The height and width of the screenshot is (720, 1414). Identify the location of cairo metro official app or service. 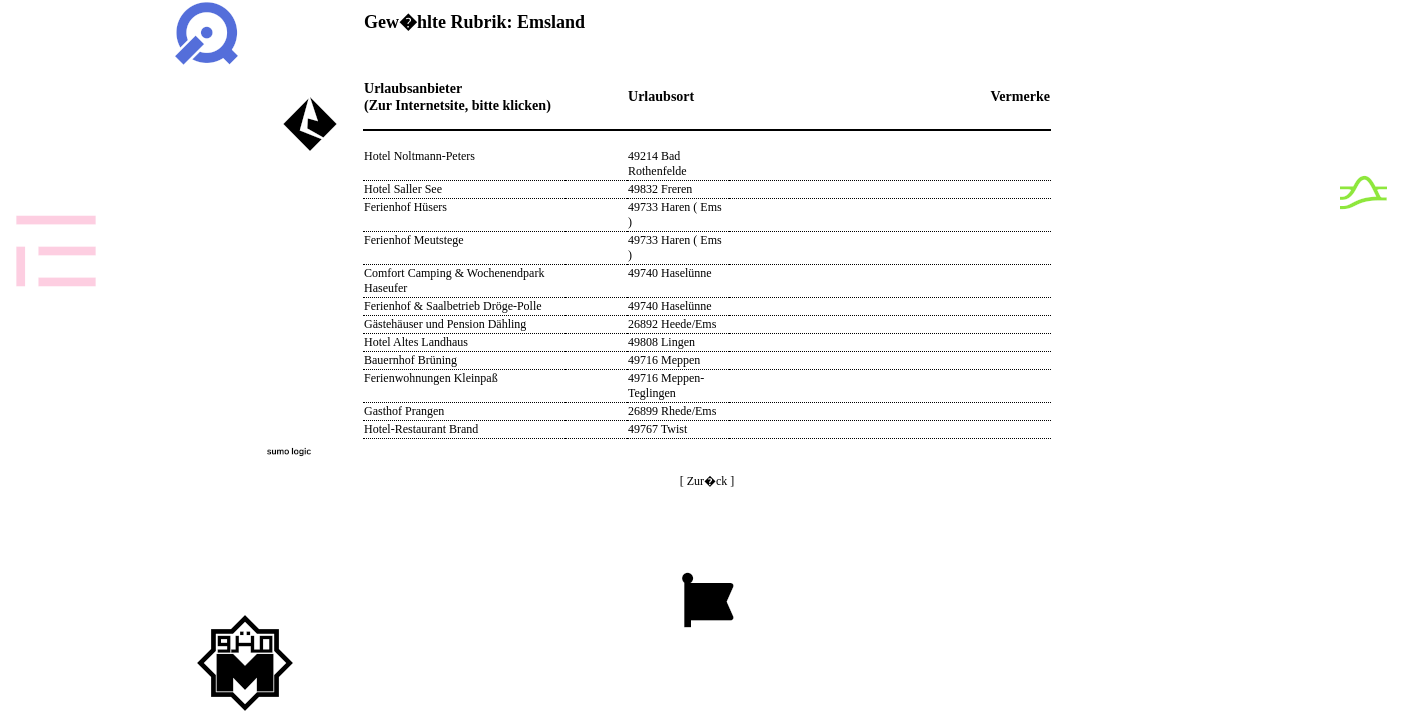
(245, 663).